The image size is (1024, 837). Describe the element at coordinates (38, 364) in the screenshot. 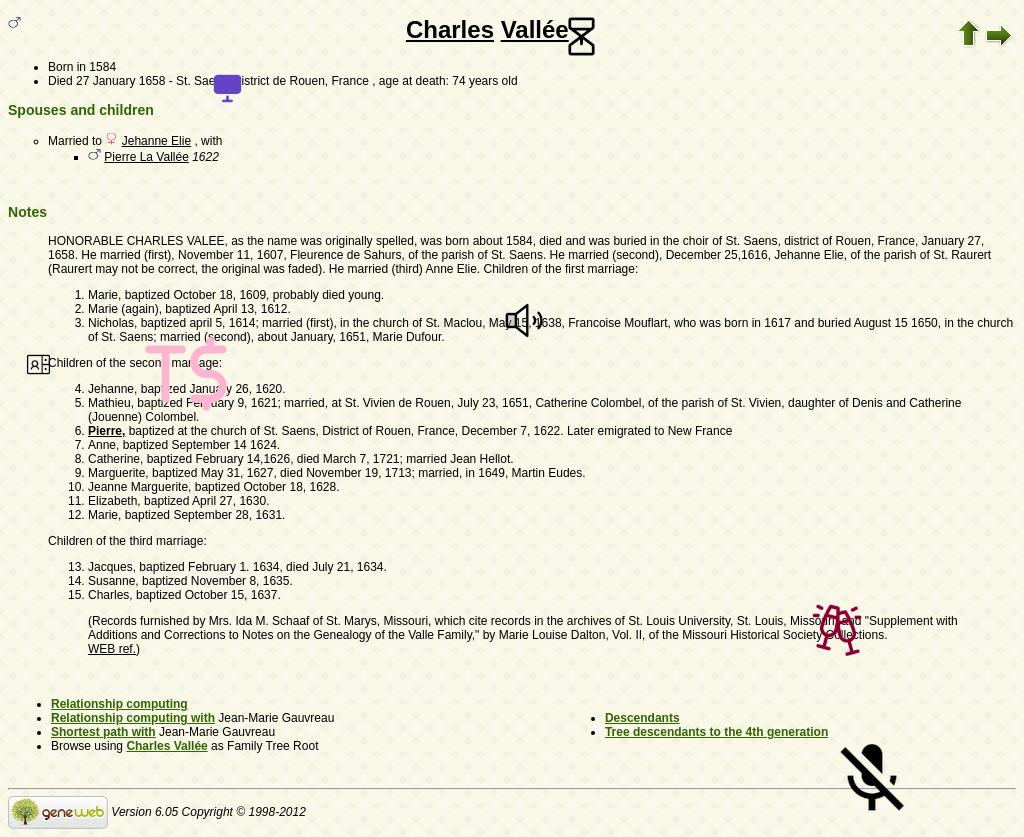

I see `start or join a video conference` at that location.